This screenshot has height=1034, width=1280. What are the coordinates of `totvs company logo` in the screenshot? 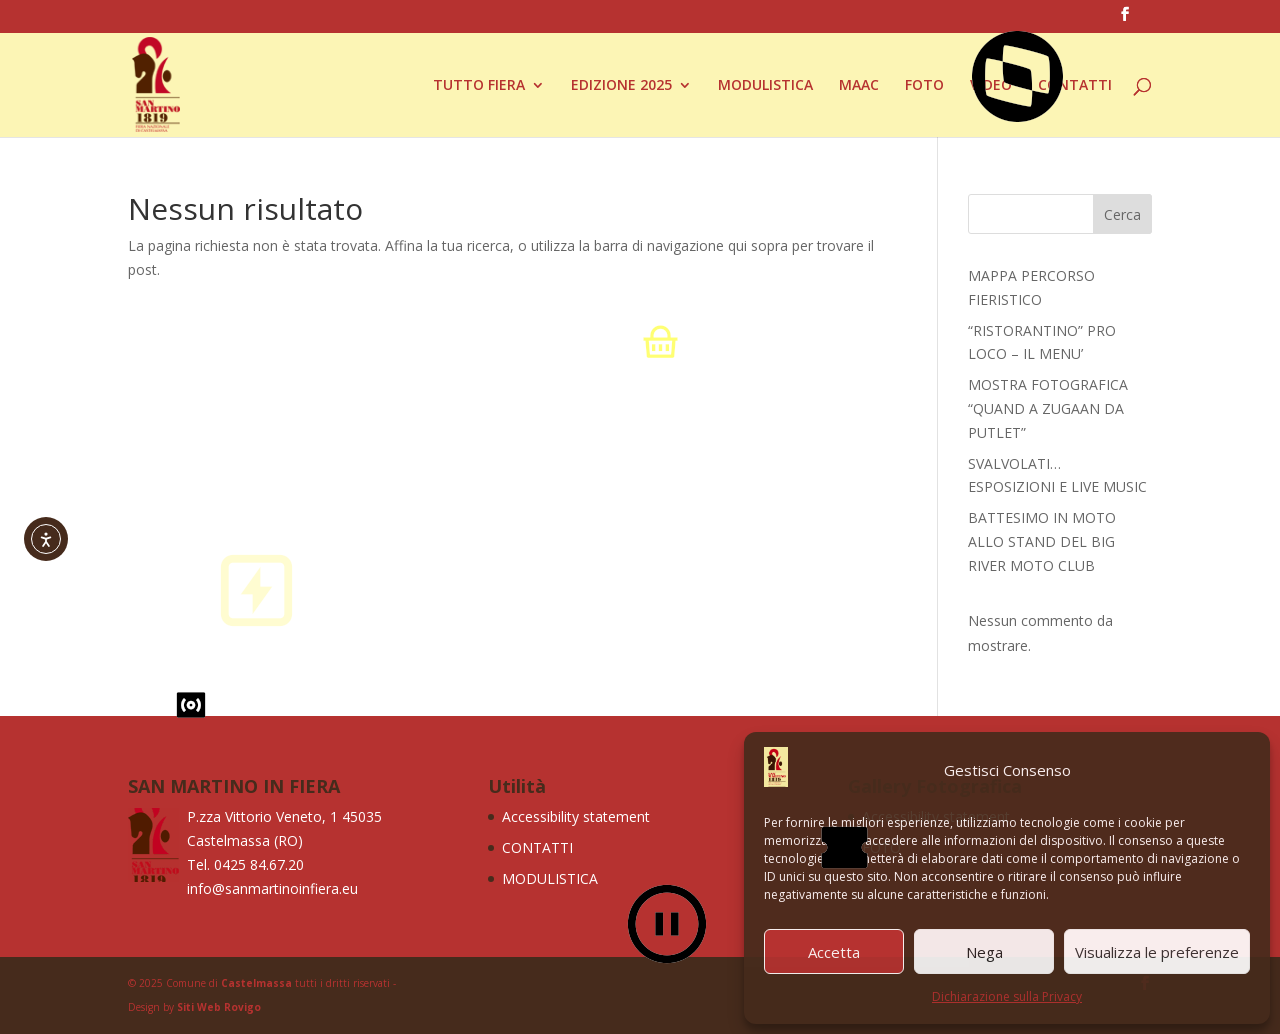 It's located at (1017, 76).